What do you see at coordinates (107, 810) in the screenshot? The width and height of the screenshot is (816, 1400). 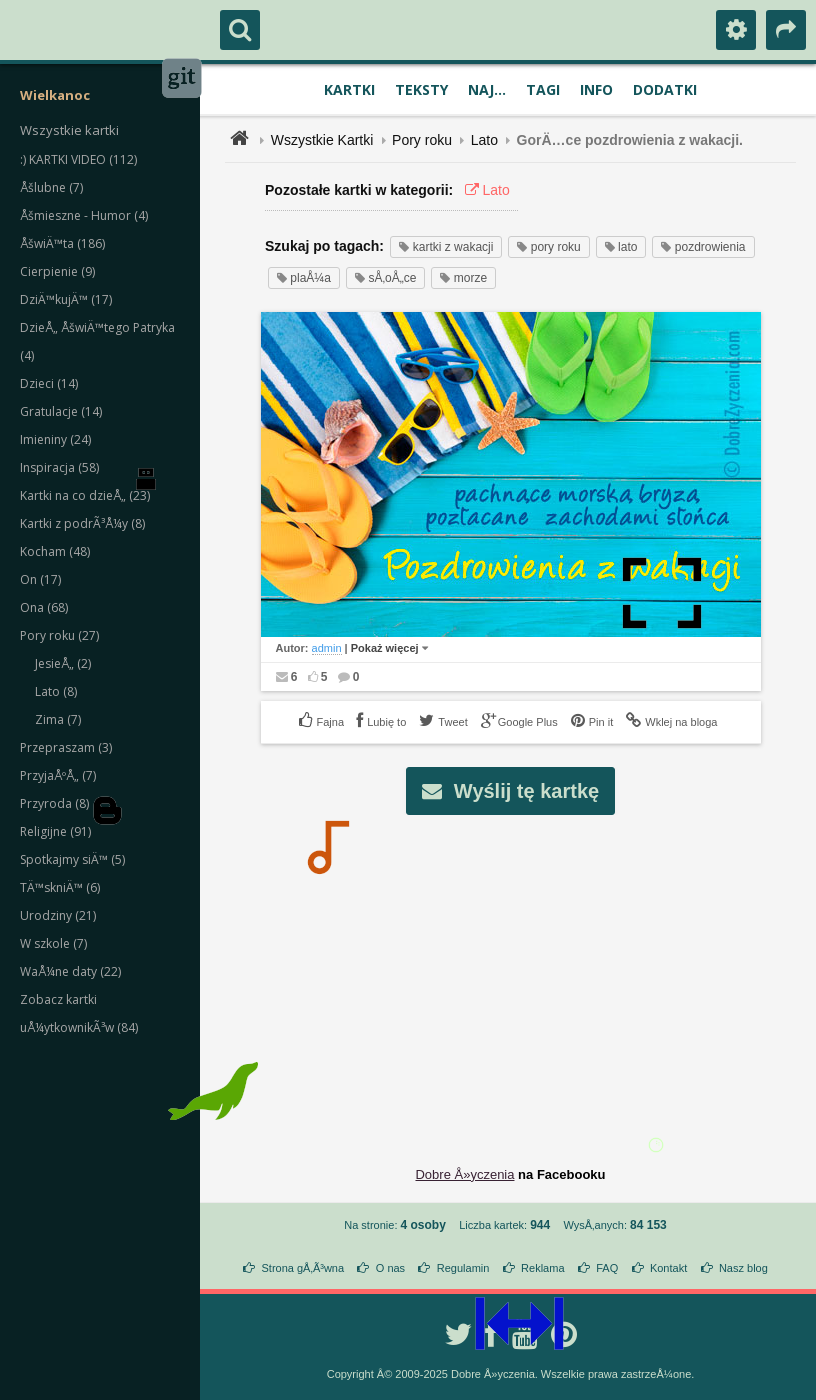 I see `open the Blogger app` at bounding box center [107, 810].